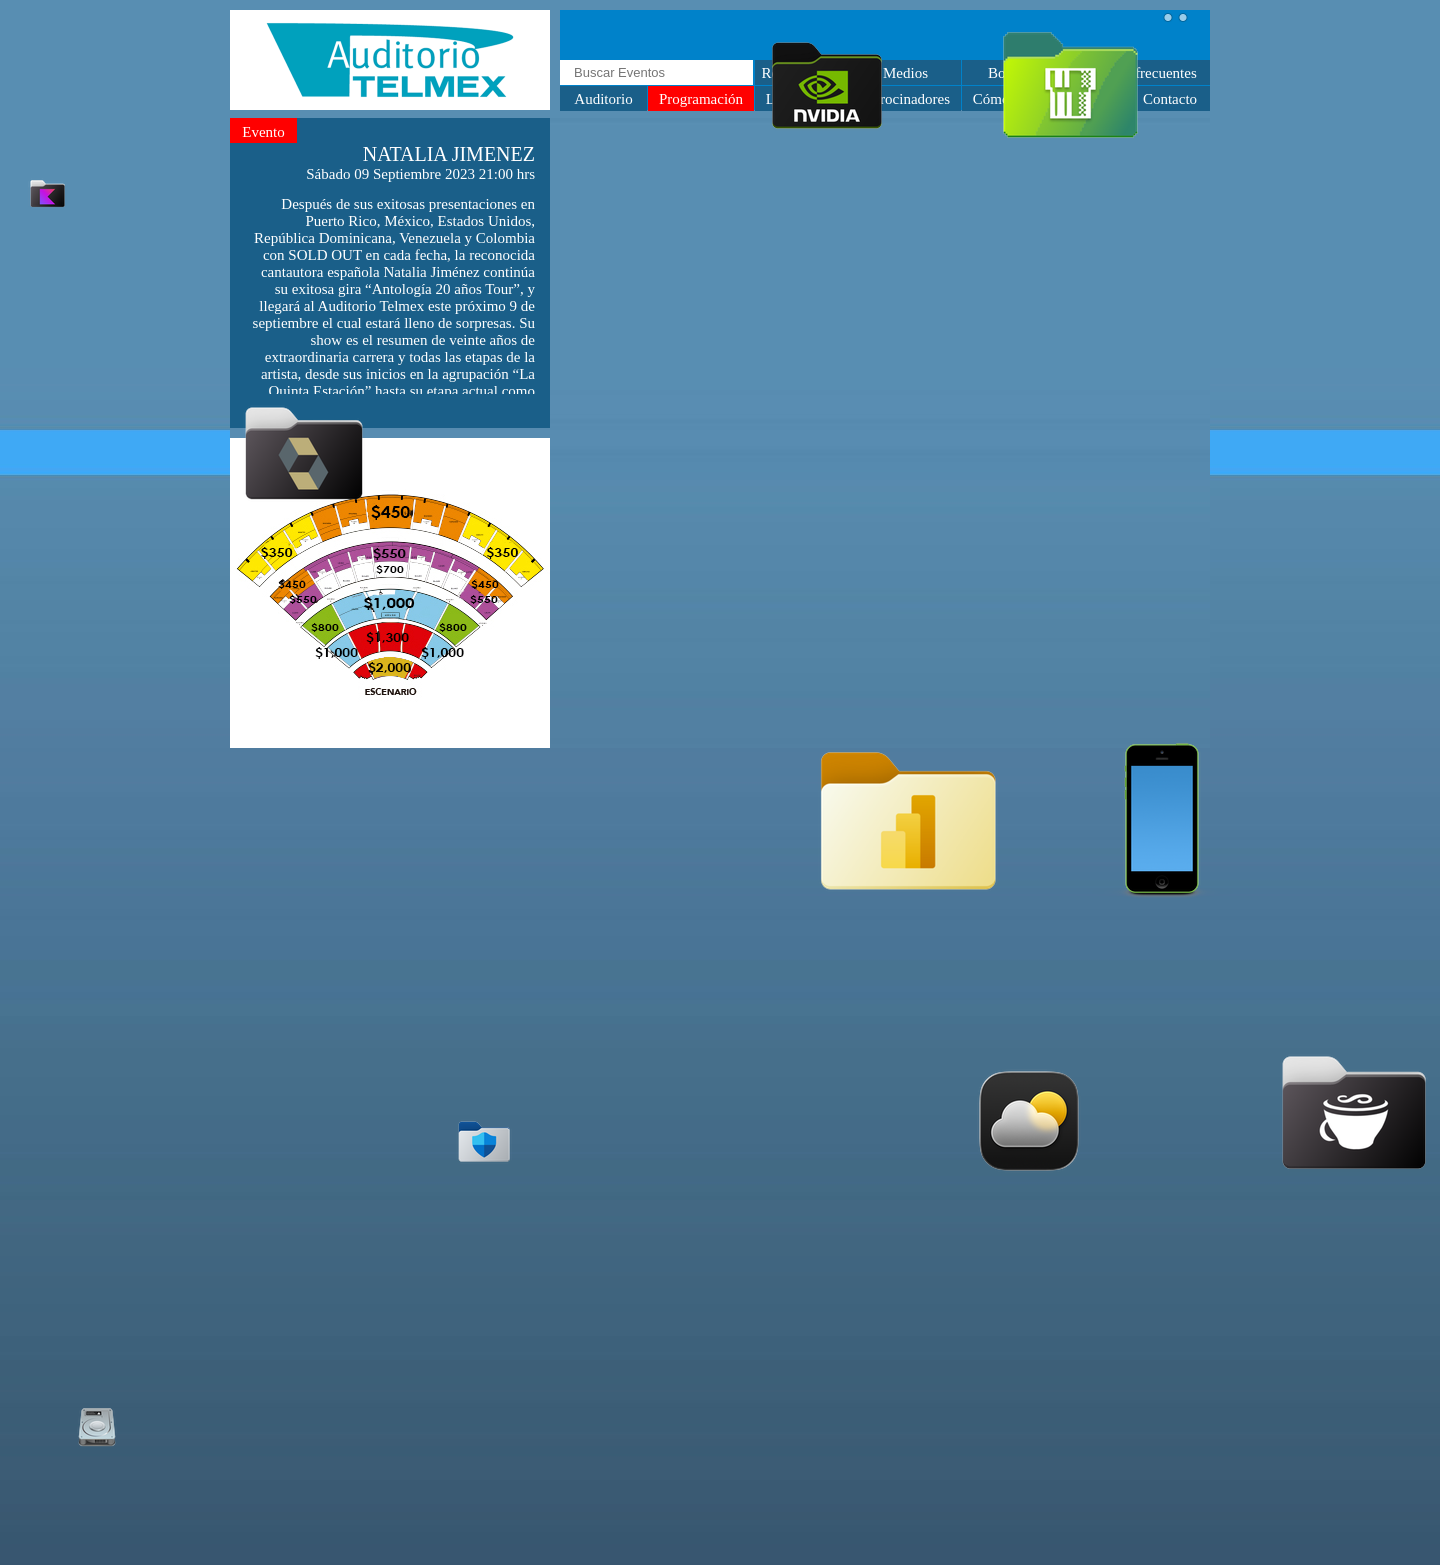 The image size is (1440, 1565). I want to click on open your GameJolt games folder, so click(1070, 88).